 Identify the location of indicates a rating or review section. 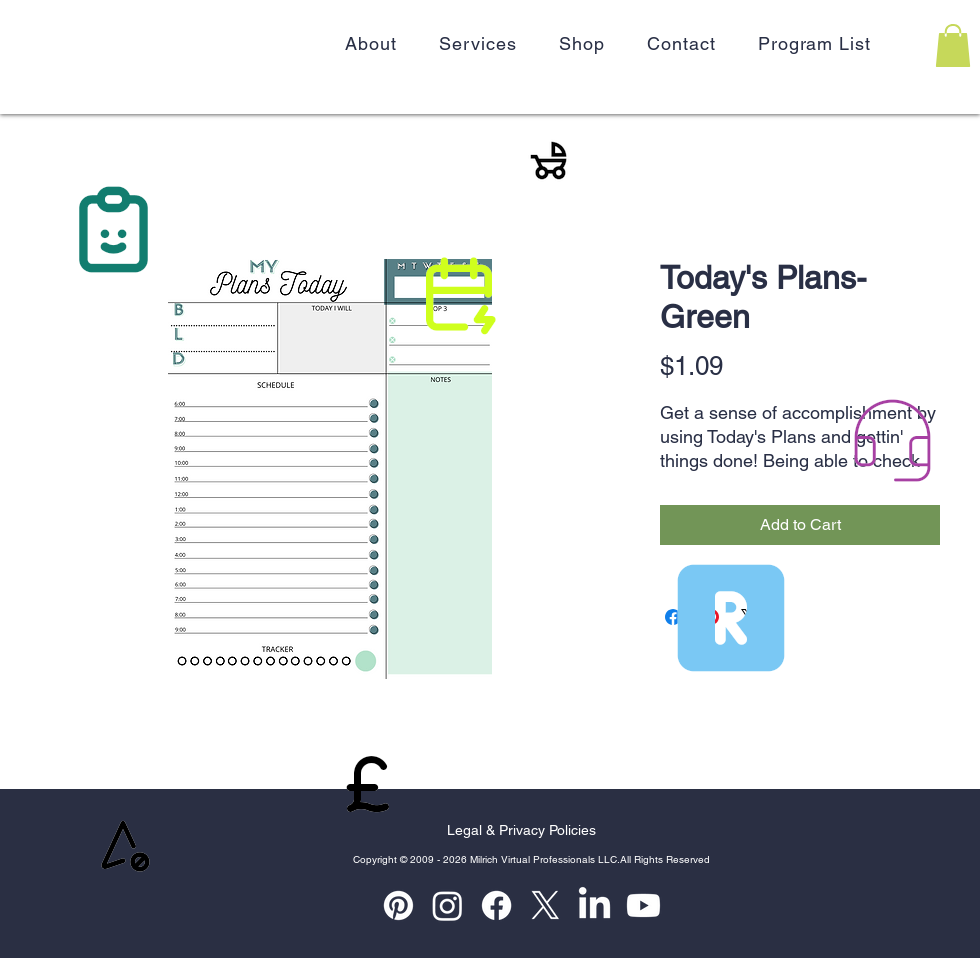
(731, 618).